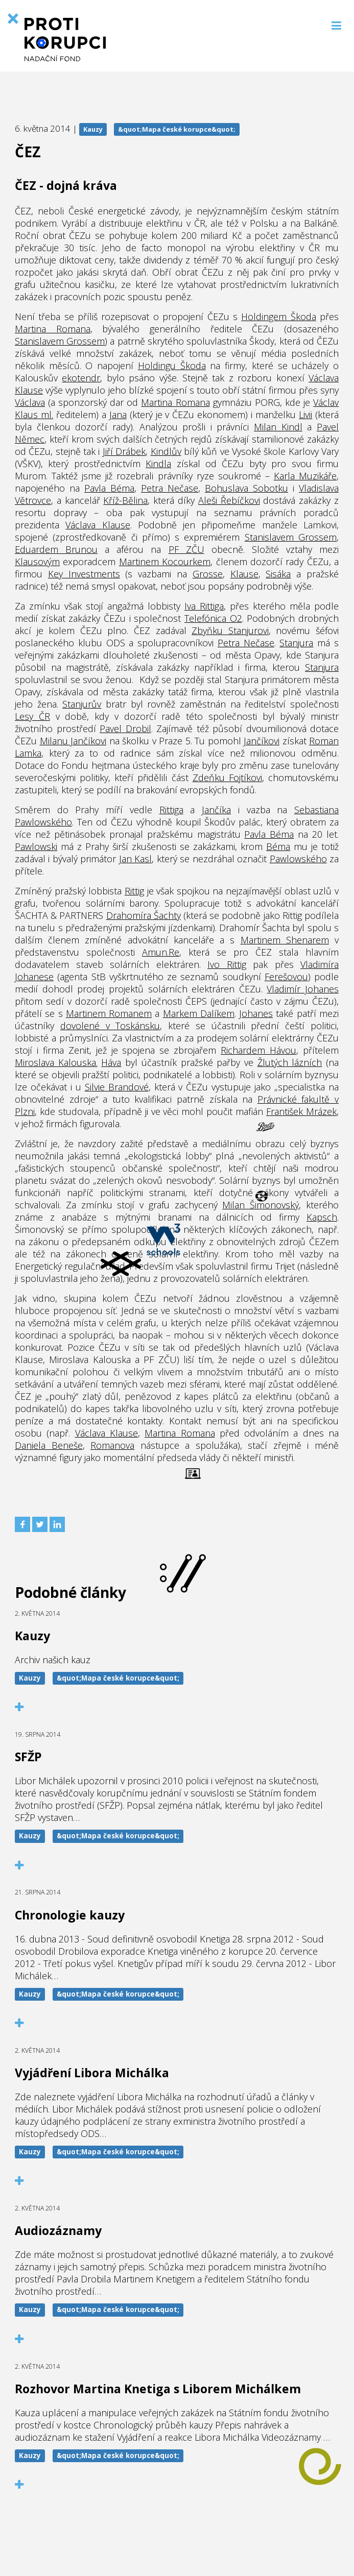 The width and height of the screenshot is (354, 2576). Describe the element at coordinates (183, 1573) in the screenshot. I see `visit curl website or documentation` at that location.